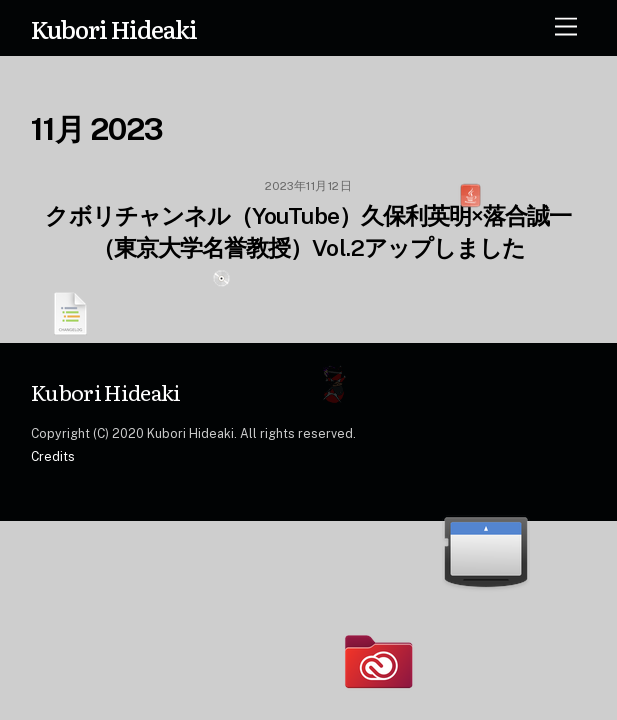 The width and height of the screenshot is (617, 720). What do you see at coordinates (470, 195) in the screenshot?
I see `indicates a java source code file` at bounding box center [470, 195].